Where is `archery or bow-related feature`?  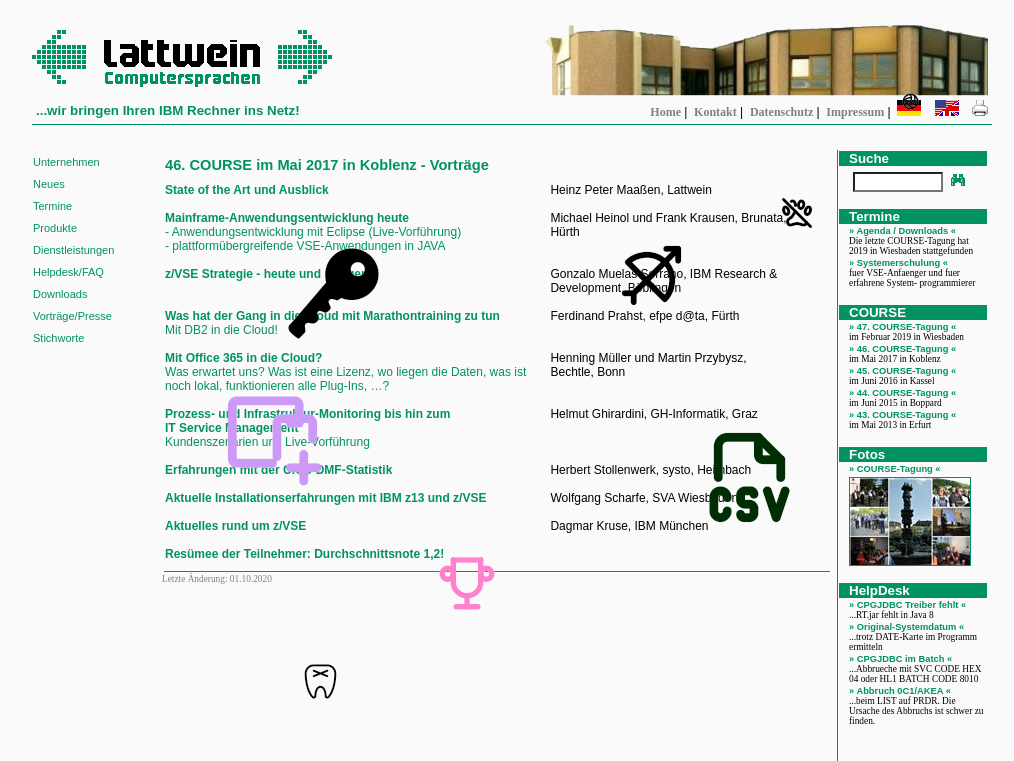 archery or bow-related feature is located at coordinates (651, 275).